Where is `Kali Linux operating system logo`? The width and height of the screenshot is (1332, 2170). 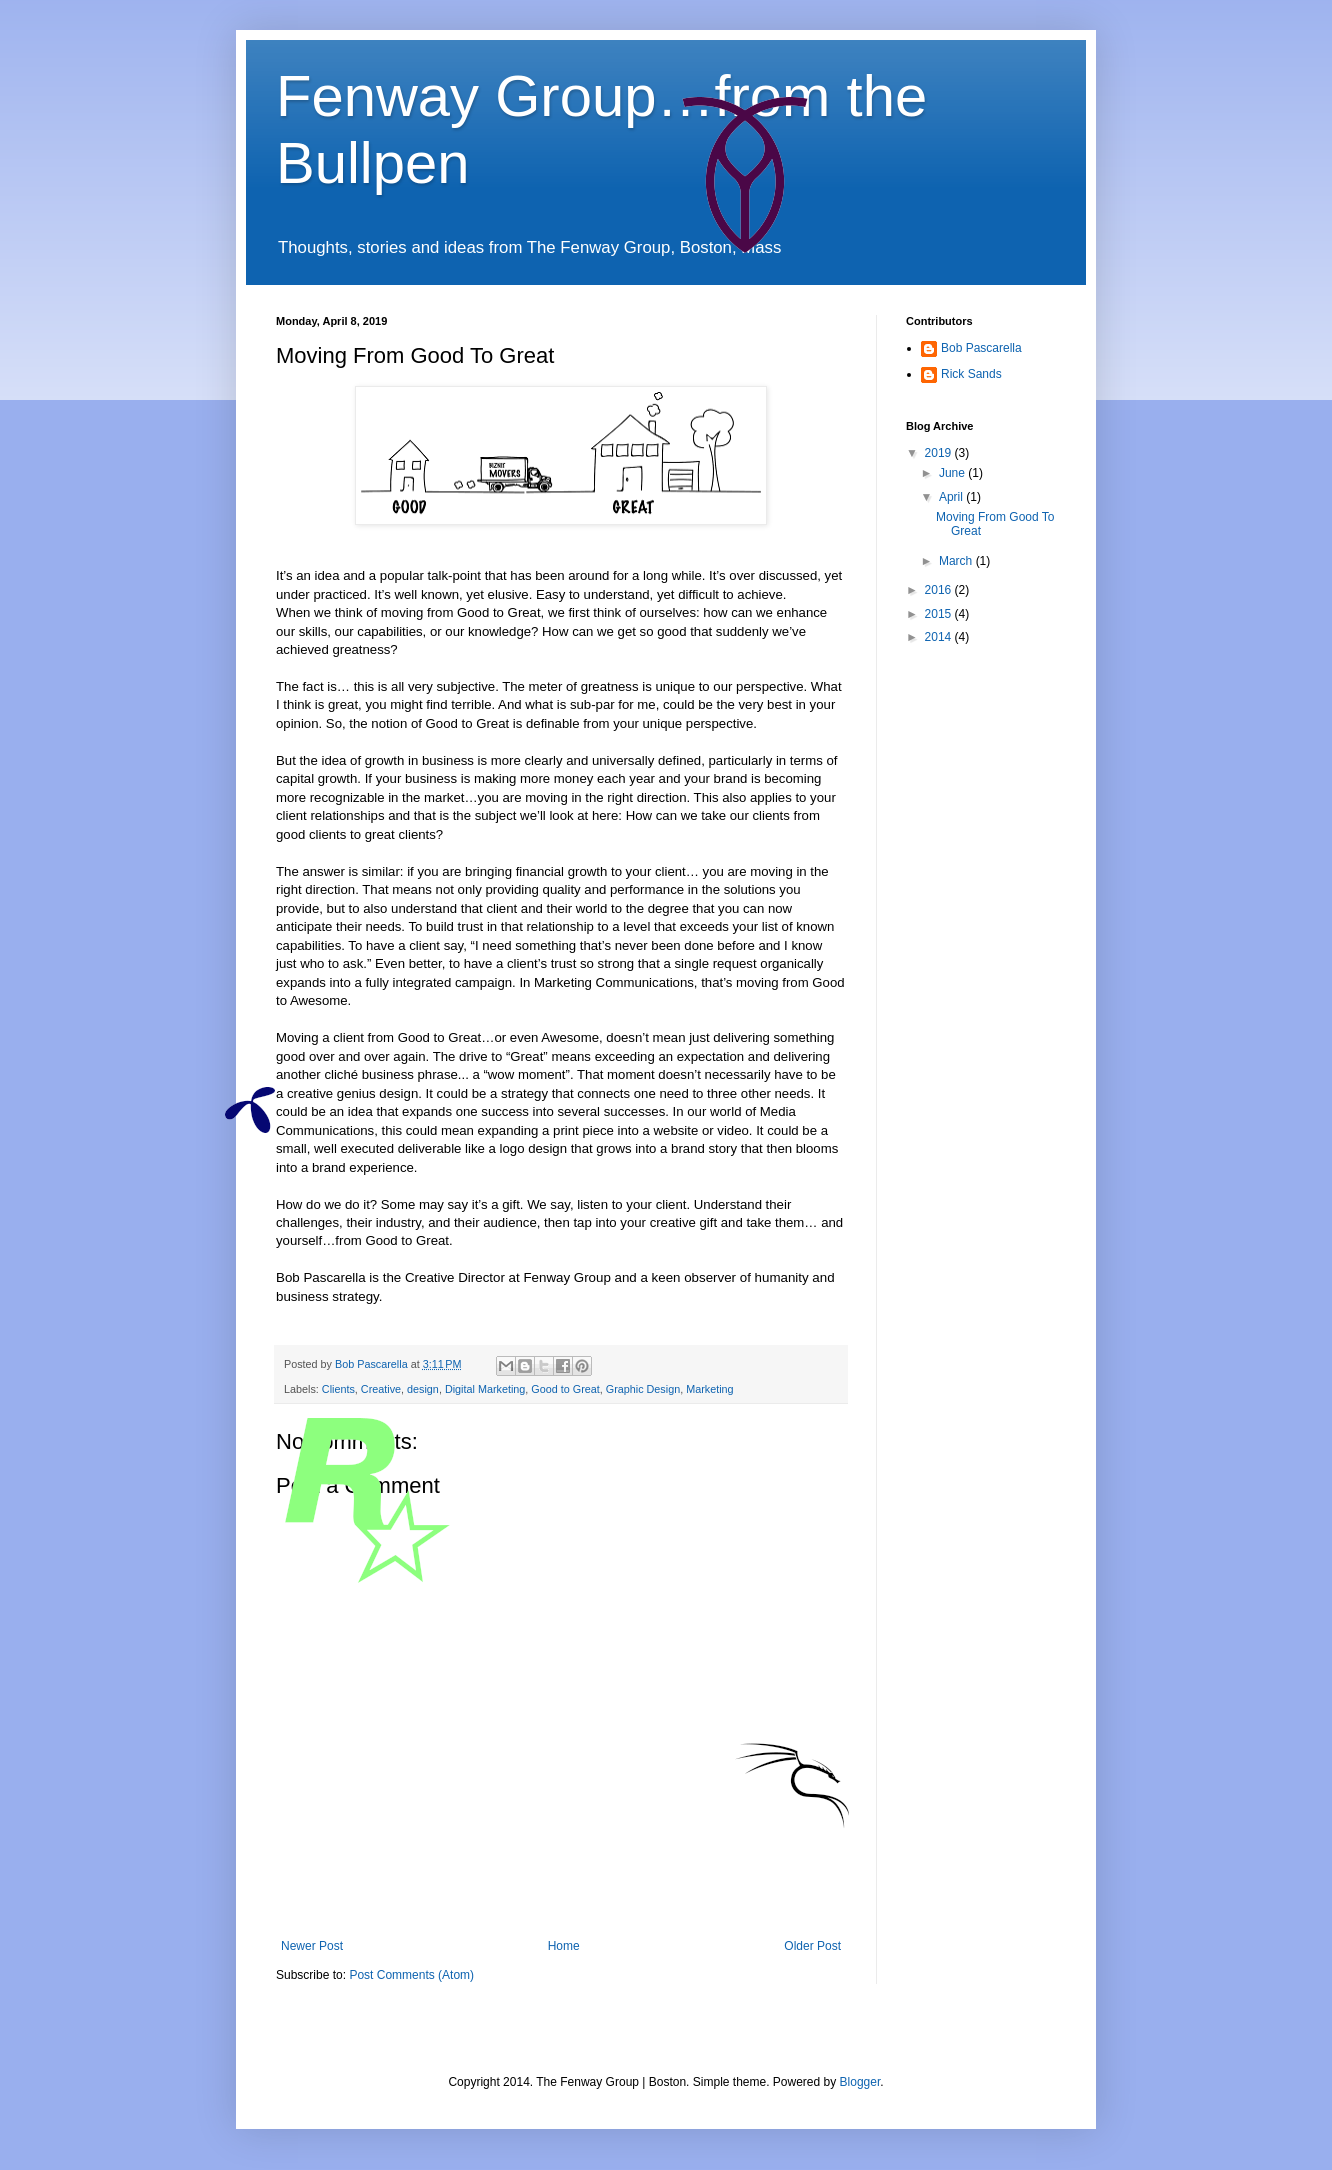 Kali Linux operating system logo is located at coordinates (792, 1786).